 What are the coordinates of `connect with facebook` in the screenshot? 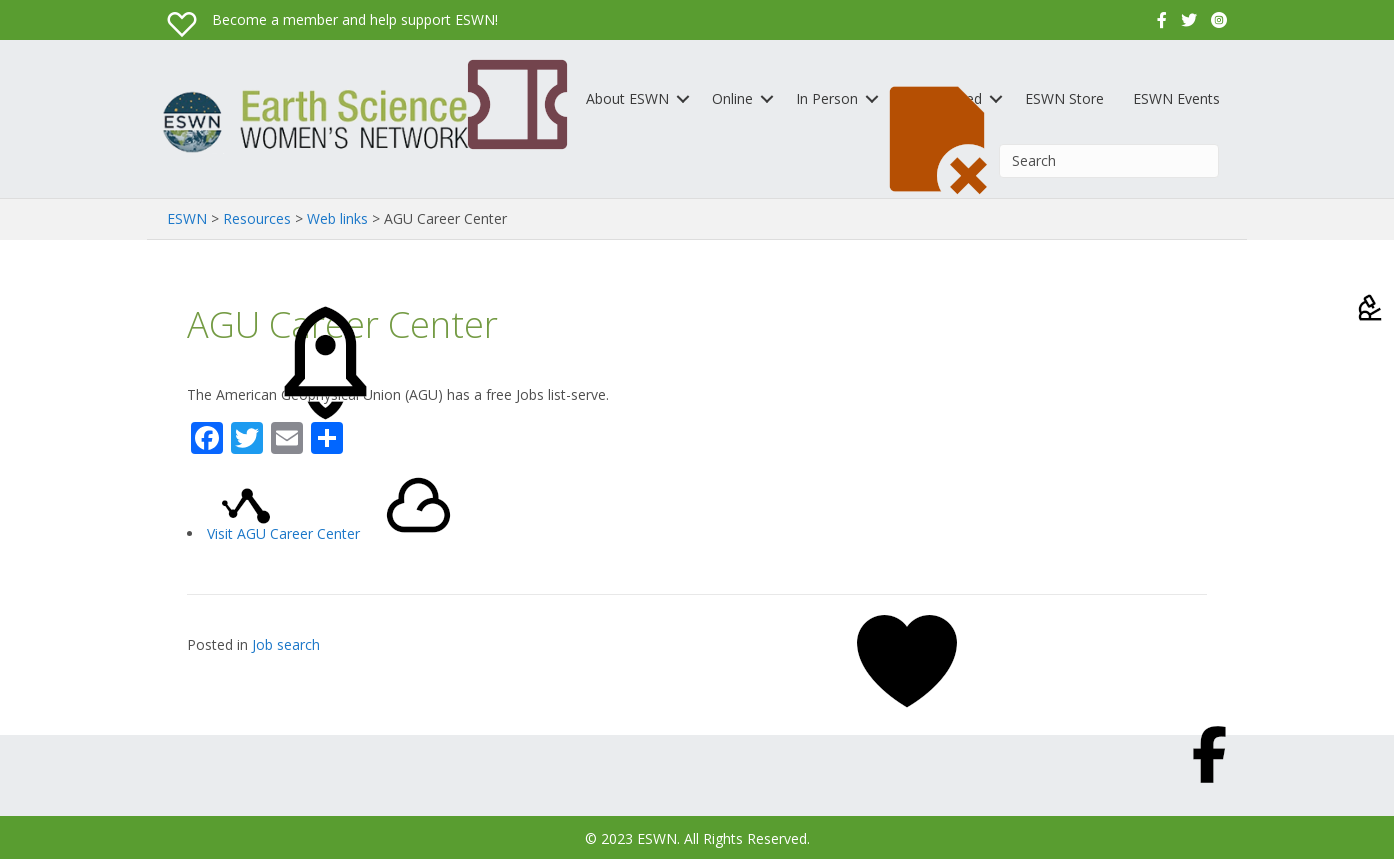 It's located at (1209, 754).